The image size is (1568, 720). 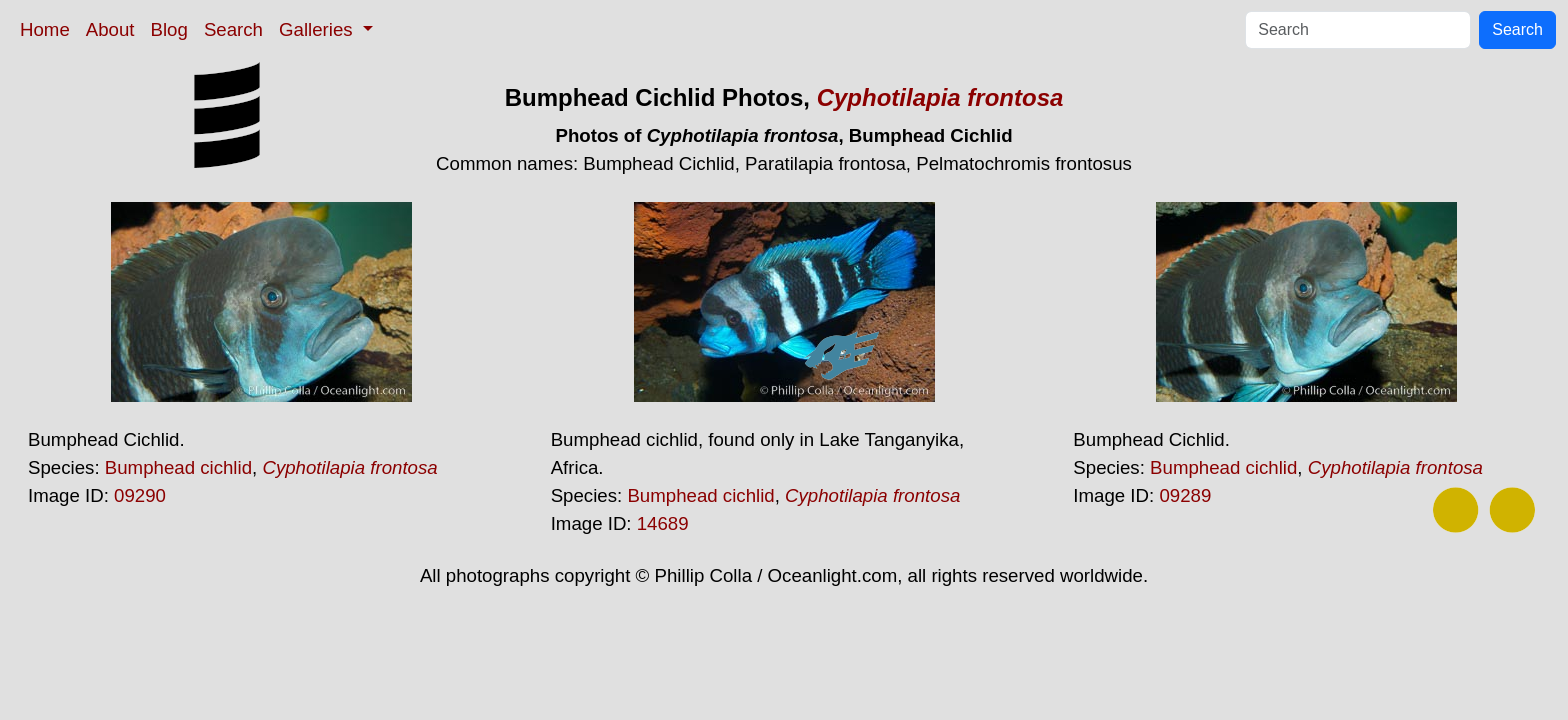 I want to click on open Flickr app, so click(x=1484, y=510).